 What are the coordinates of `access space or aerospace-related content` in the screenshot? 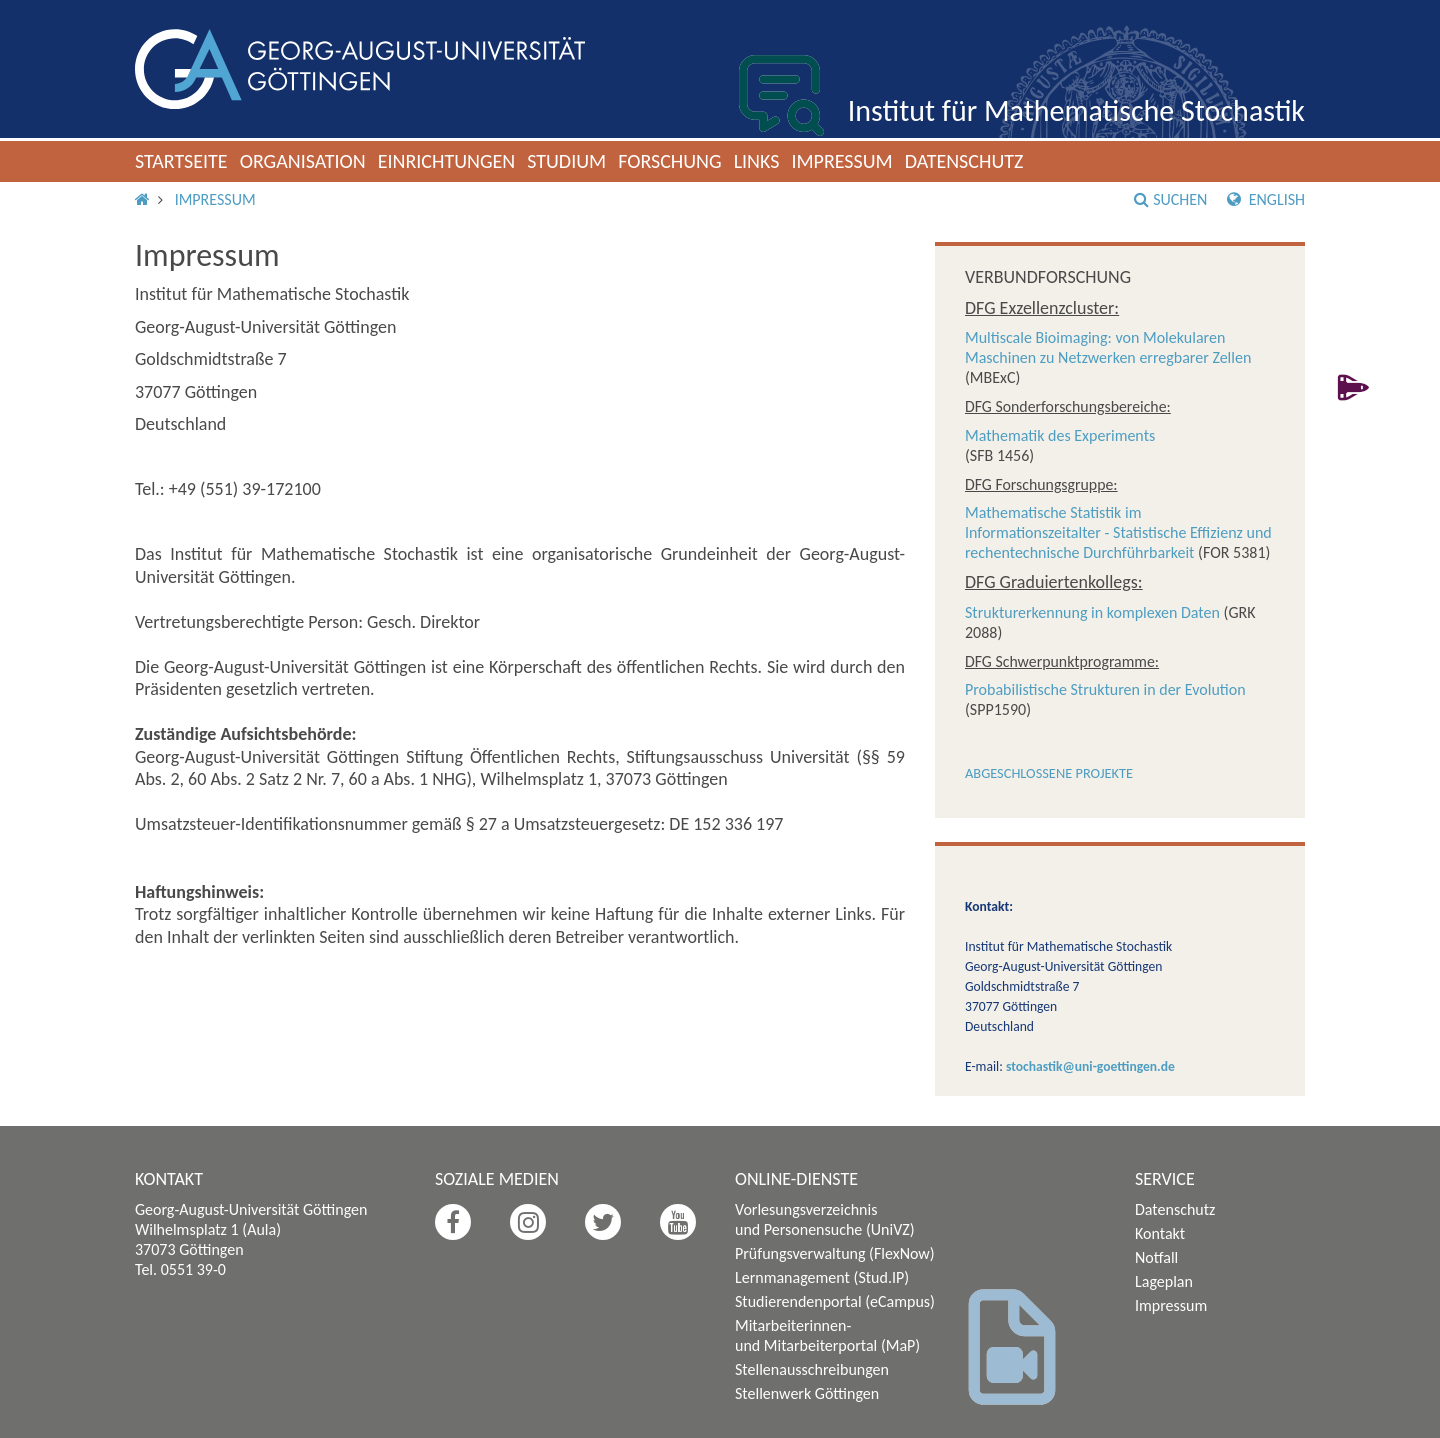 It's located at (1354, 387).